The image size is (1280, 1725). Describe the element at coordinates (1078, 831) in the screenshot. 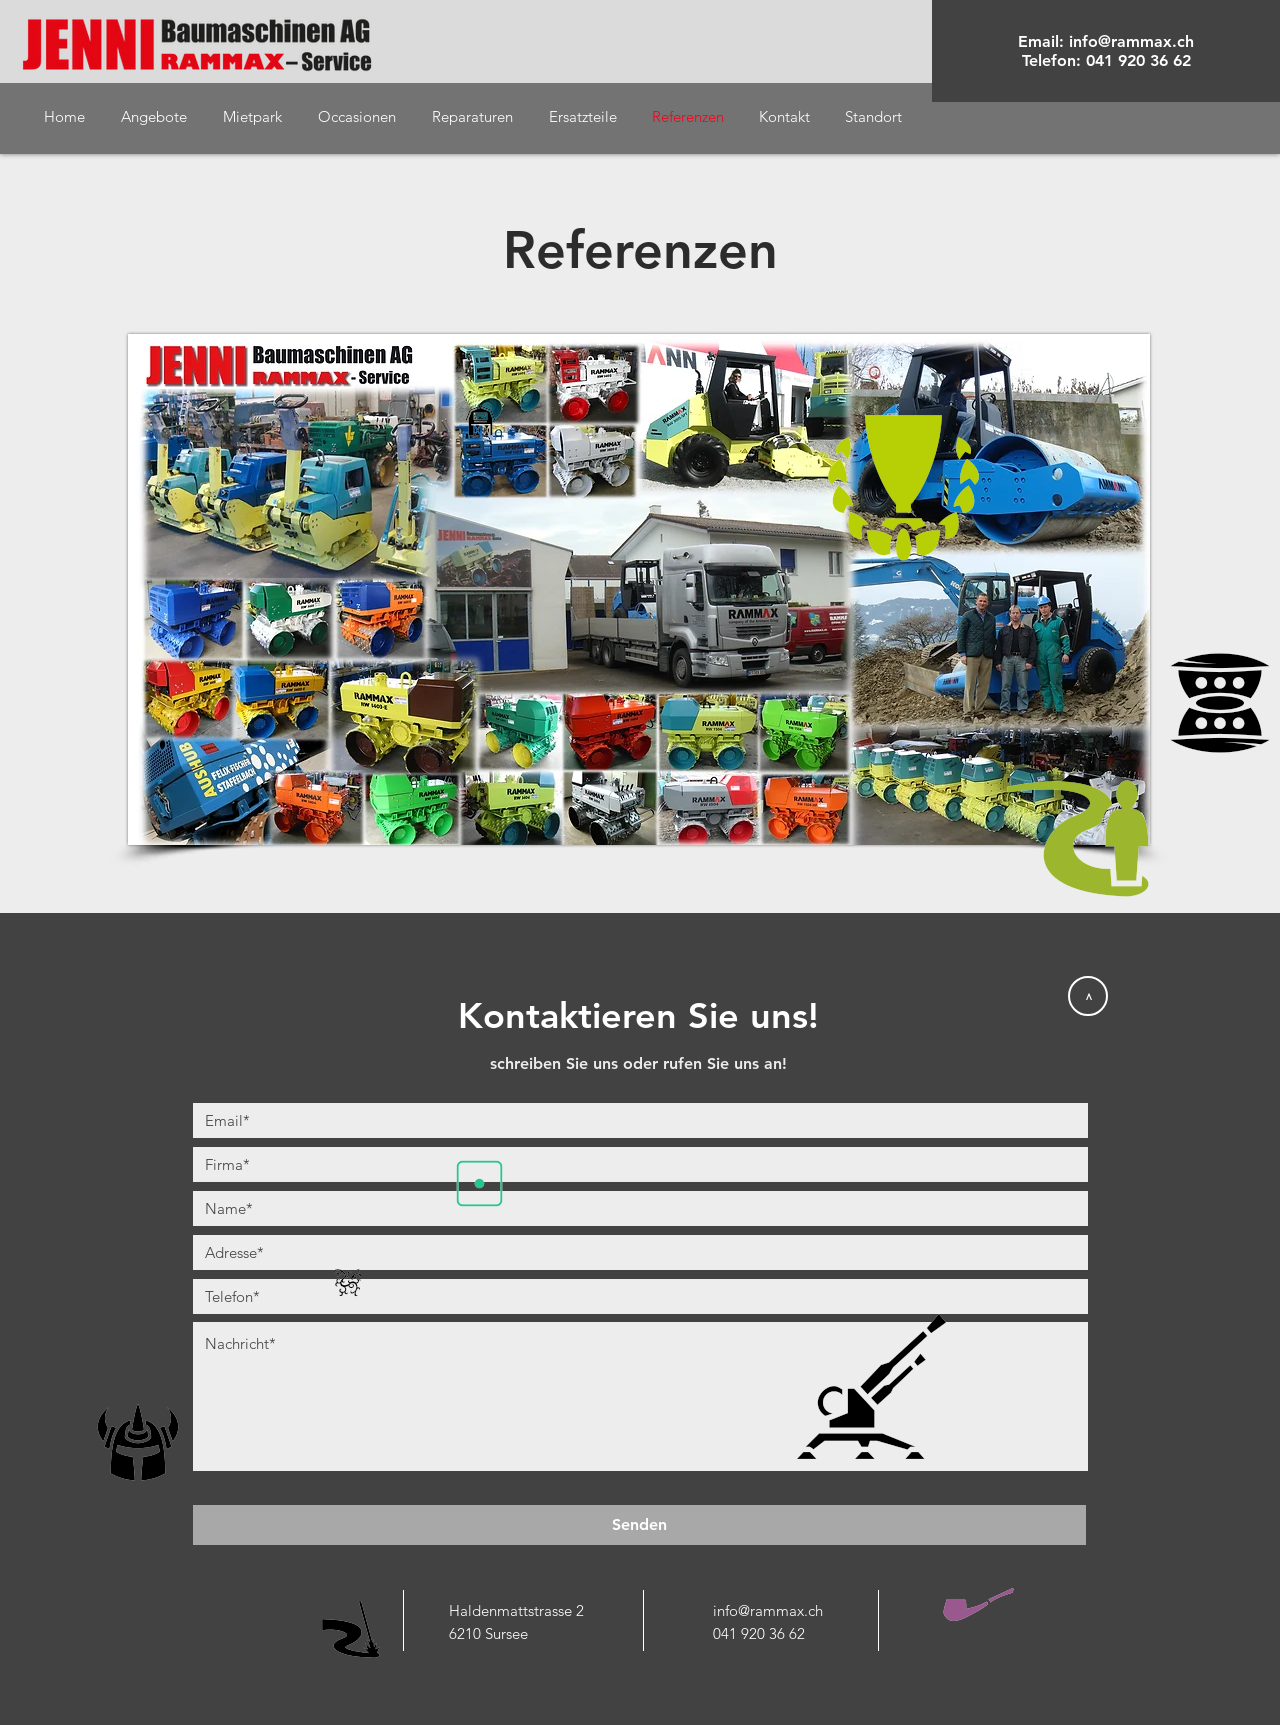

I see `start your journey or adventure` at that location.